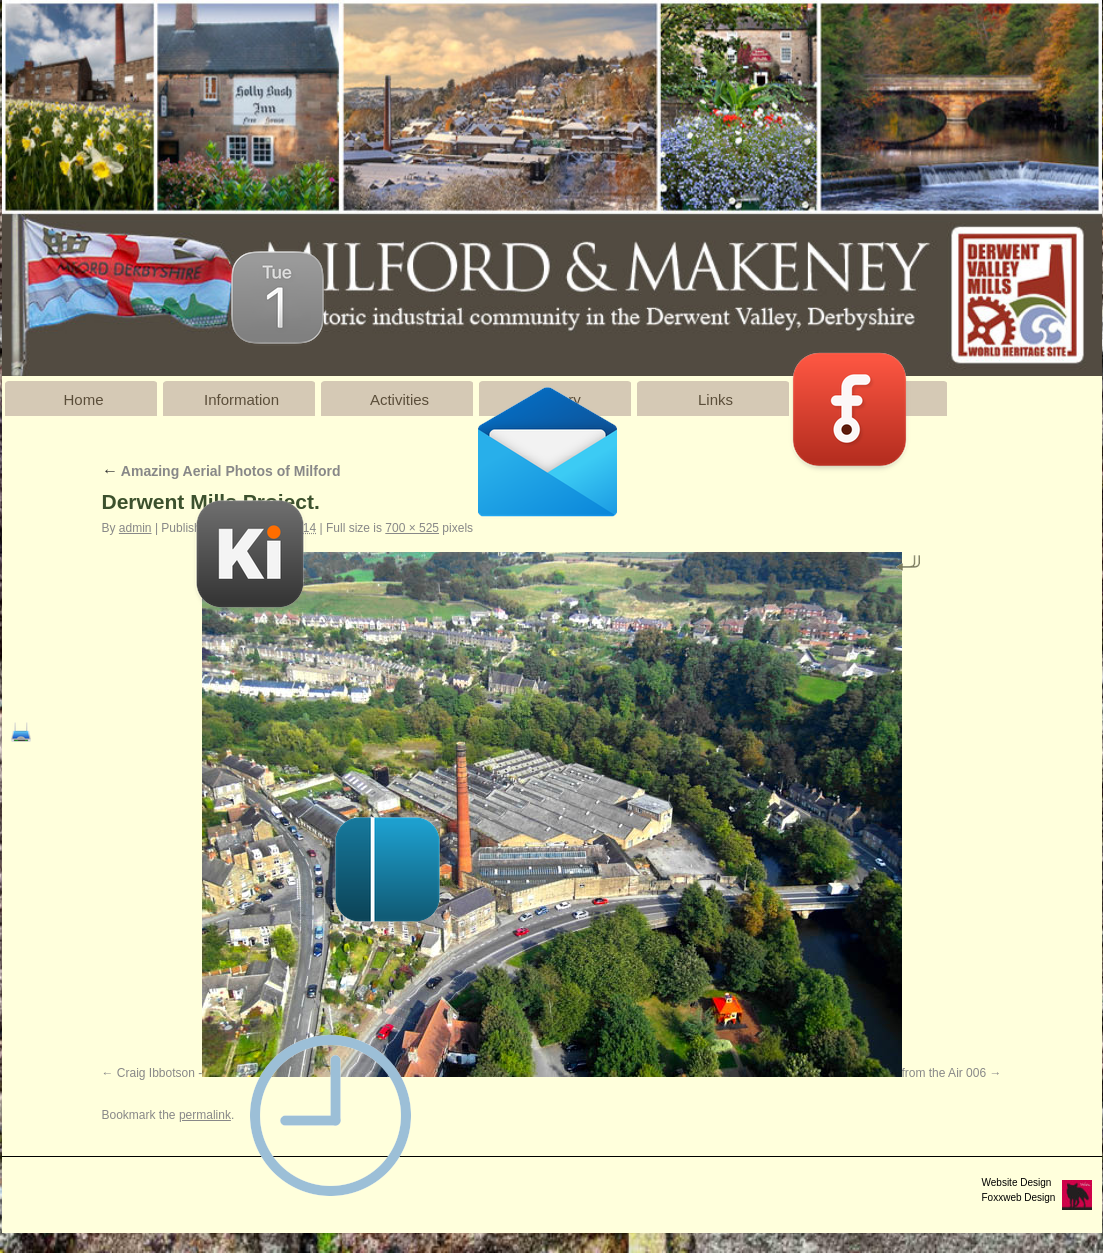 The image size is (1103, 1253). I want to click on open the calendar app, so click(277, 297).